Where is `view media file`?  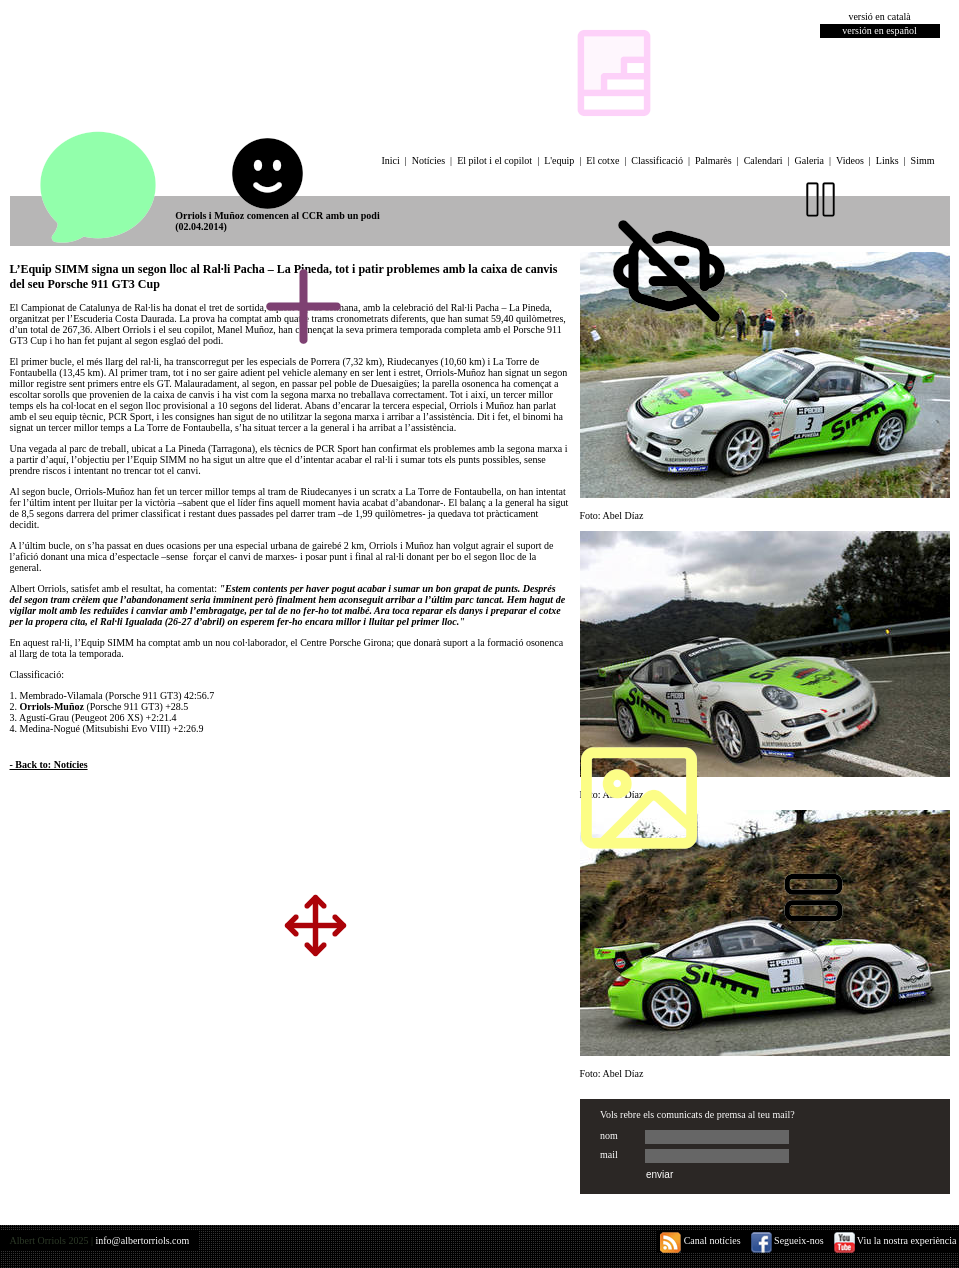
view media file is located at coordinates (639, 798).